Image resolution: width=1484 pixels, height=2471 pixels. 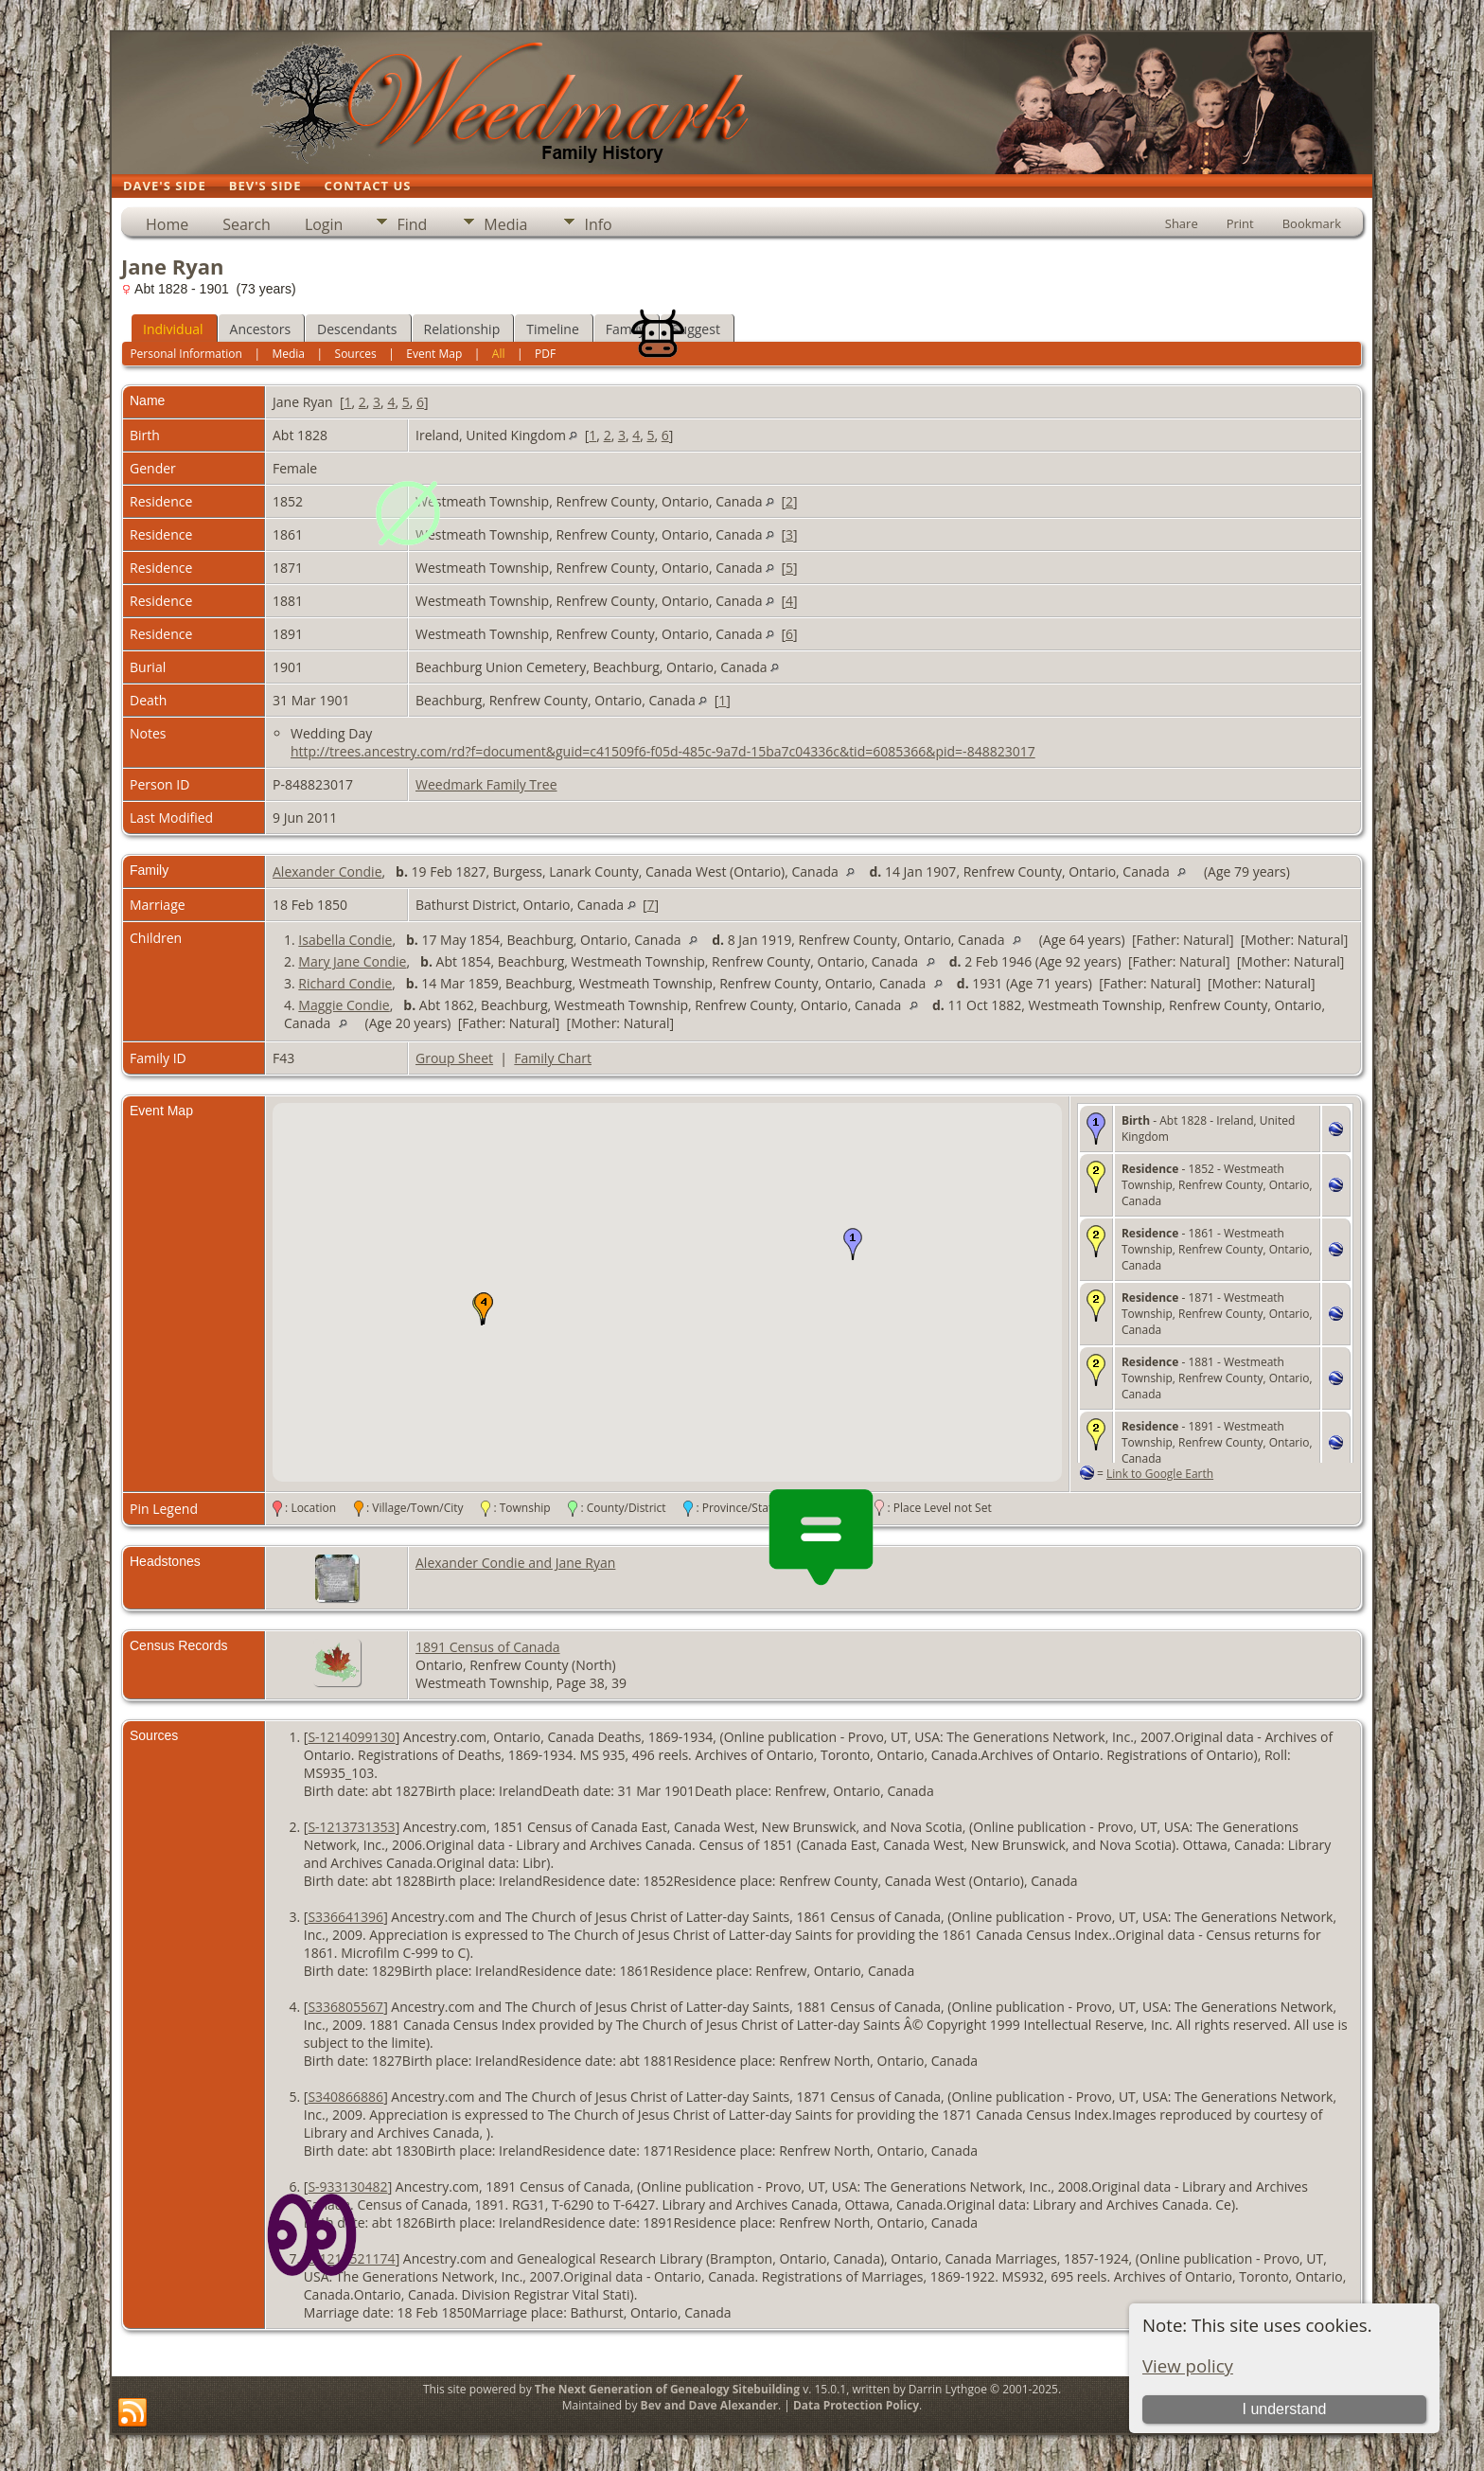 I want to click on indicates an empty or null state, so click(x=408, y=513).